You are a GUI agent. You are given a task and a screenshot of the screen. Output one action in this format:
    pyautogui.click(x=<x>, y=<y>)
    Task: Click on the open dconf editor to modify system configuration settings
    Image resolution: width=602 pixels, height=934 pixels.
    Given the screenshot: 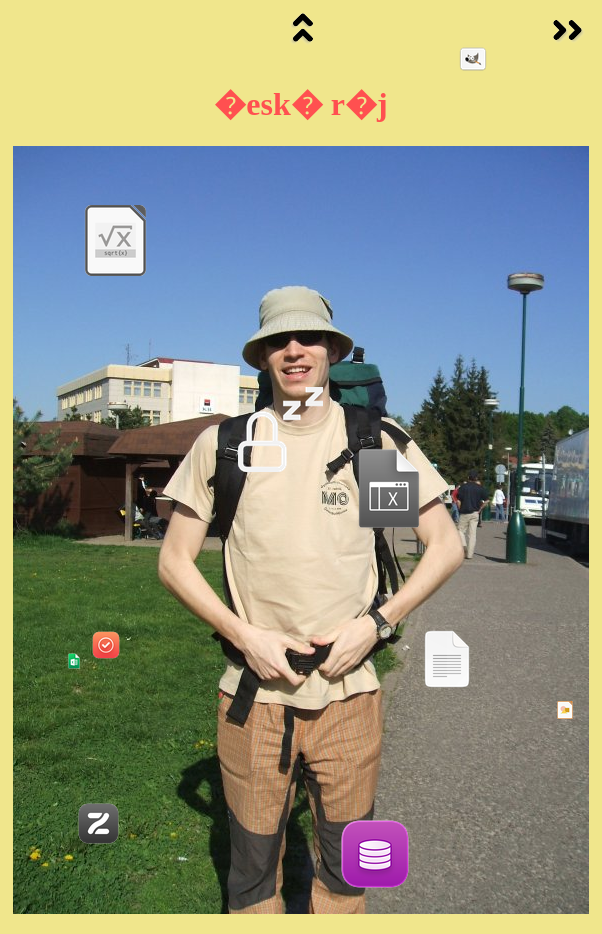 What is the action you would take?
    pyautogui.click(x=106, y=645)
    